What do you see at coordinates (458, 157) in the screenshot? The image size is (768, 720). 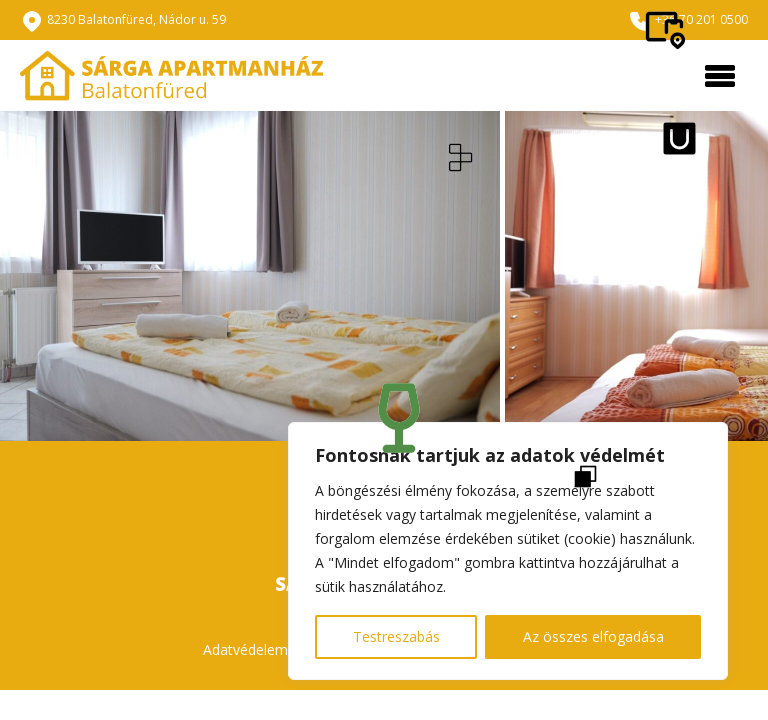 I see `open Replit coding environment` at bounding box center [458, 157].